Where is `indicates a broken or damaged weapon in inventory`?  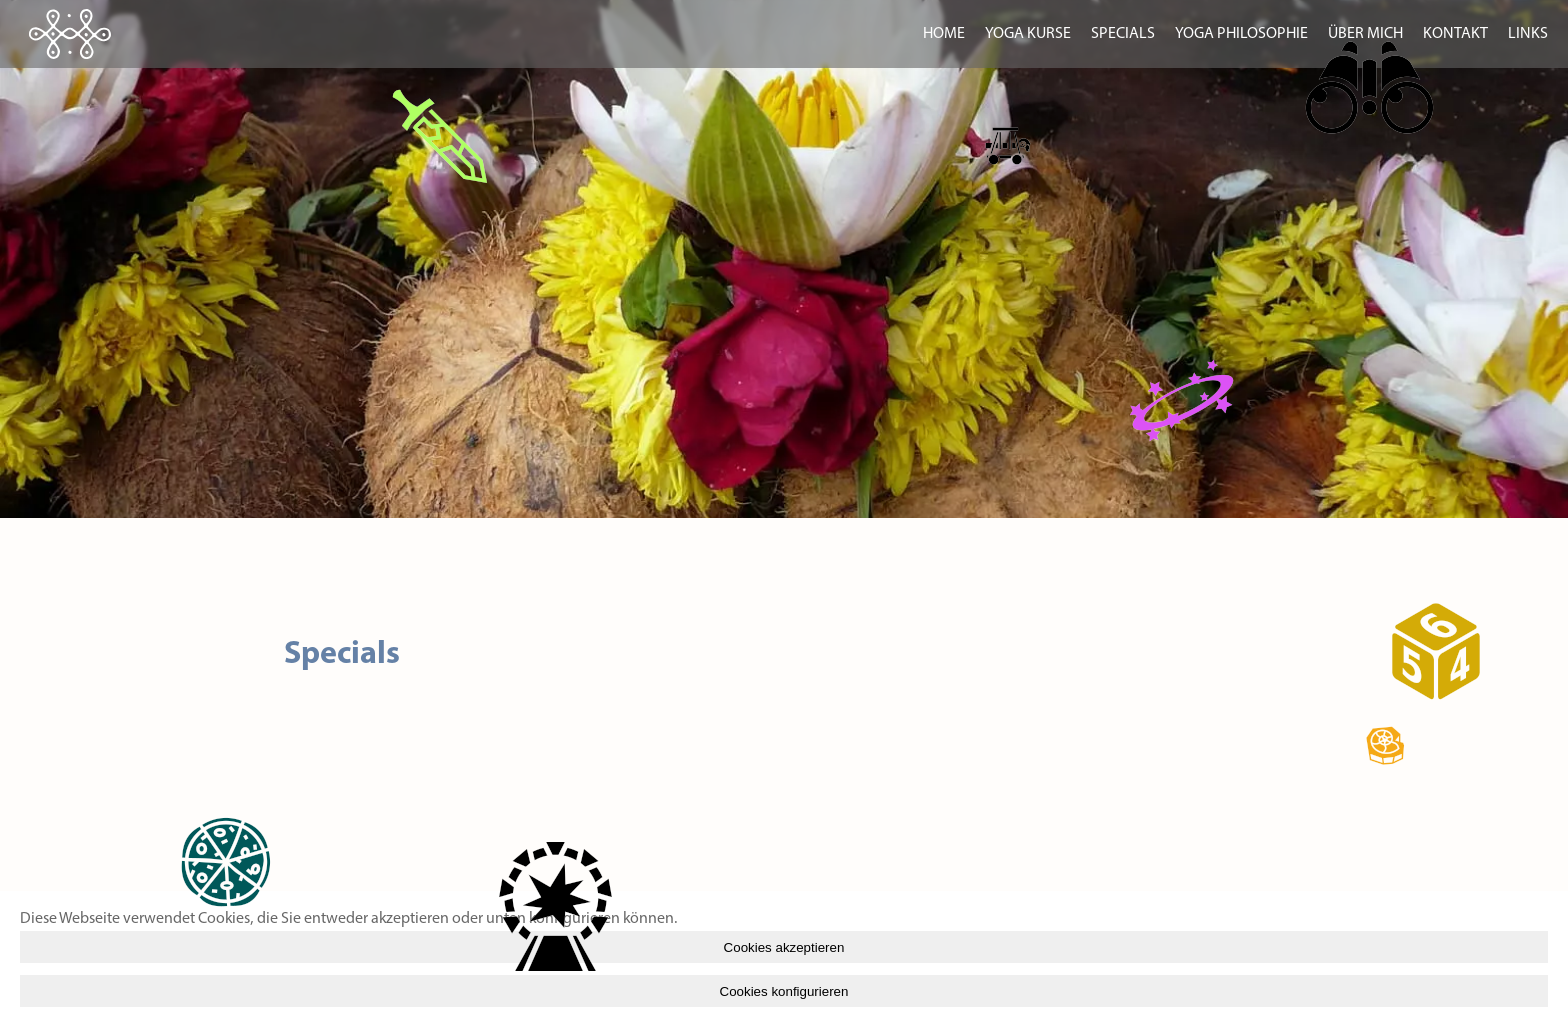
indicates a broken or damaged weapon in inventory is located at coordinates (440, 137).